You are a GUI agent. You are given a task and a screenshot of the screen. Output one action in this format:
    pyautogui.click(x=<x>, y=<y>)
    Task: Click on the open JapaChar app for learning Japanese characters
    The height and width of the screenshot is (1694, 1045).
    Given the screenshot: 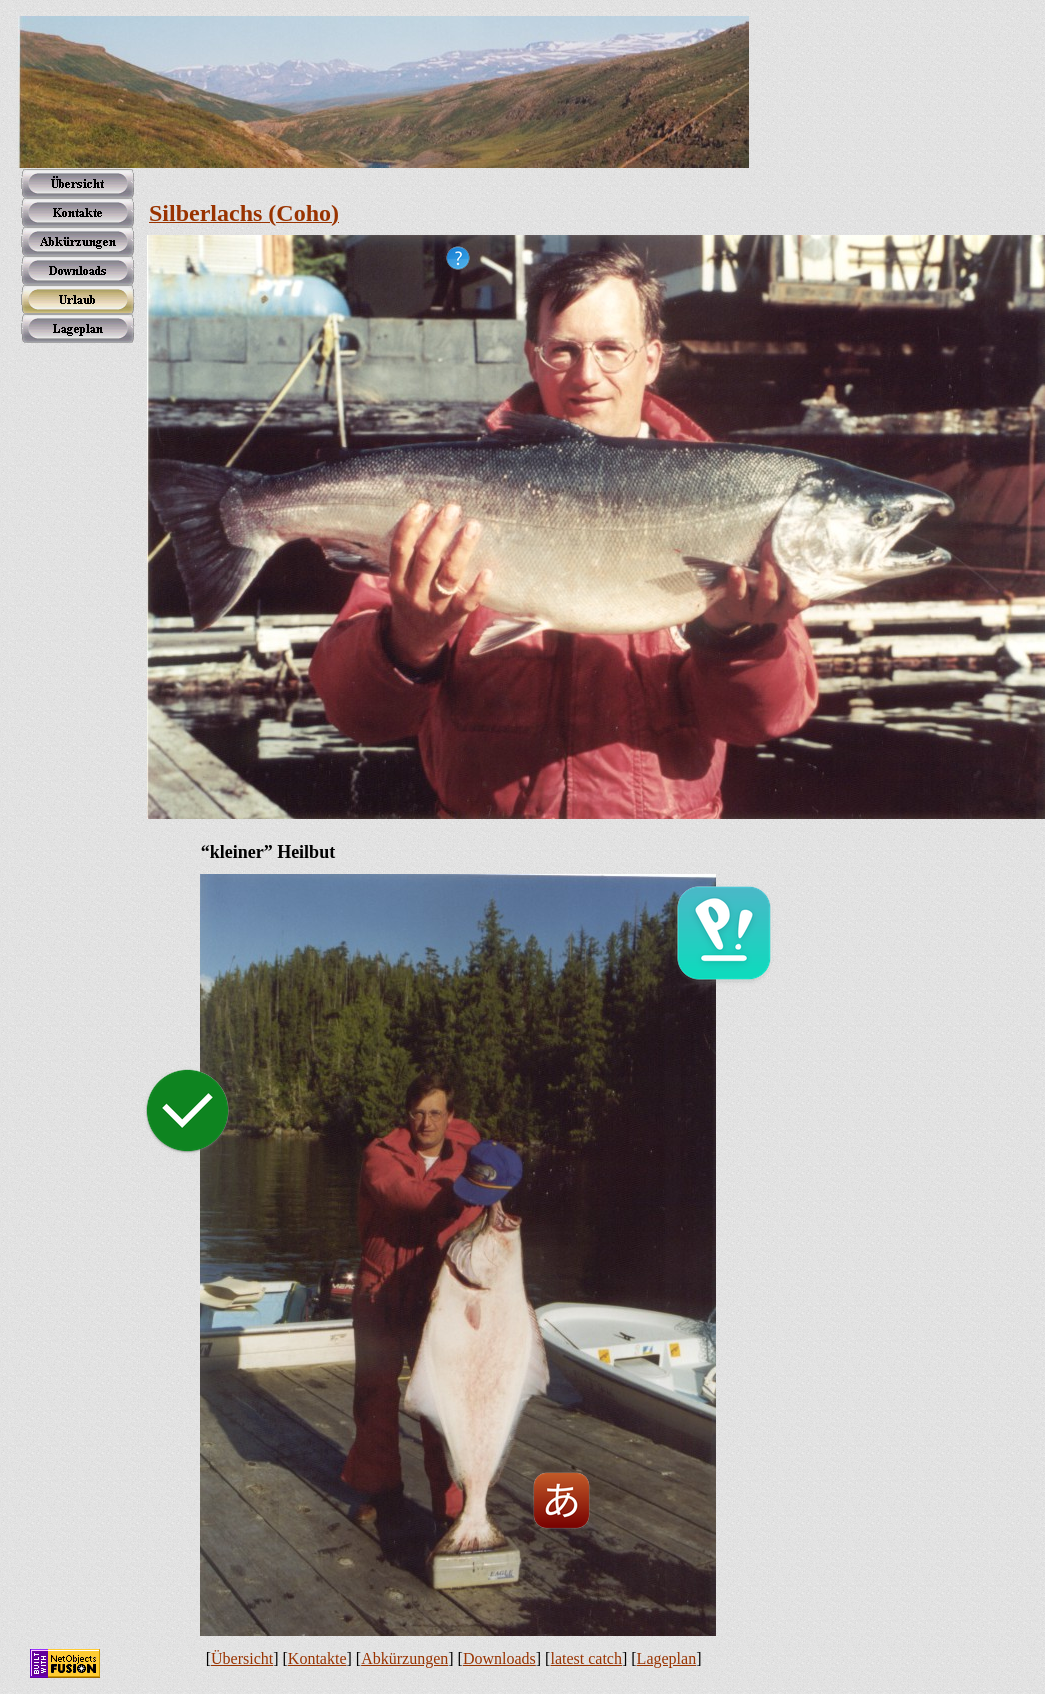 What is the action you would take?
    pyautogui.click(x=561, y=1500)
    